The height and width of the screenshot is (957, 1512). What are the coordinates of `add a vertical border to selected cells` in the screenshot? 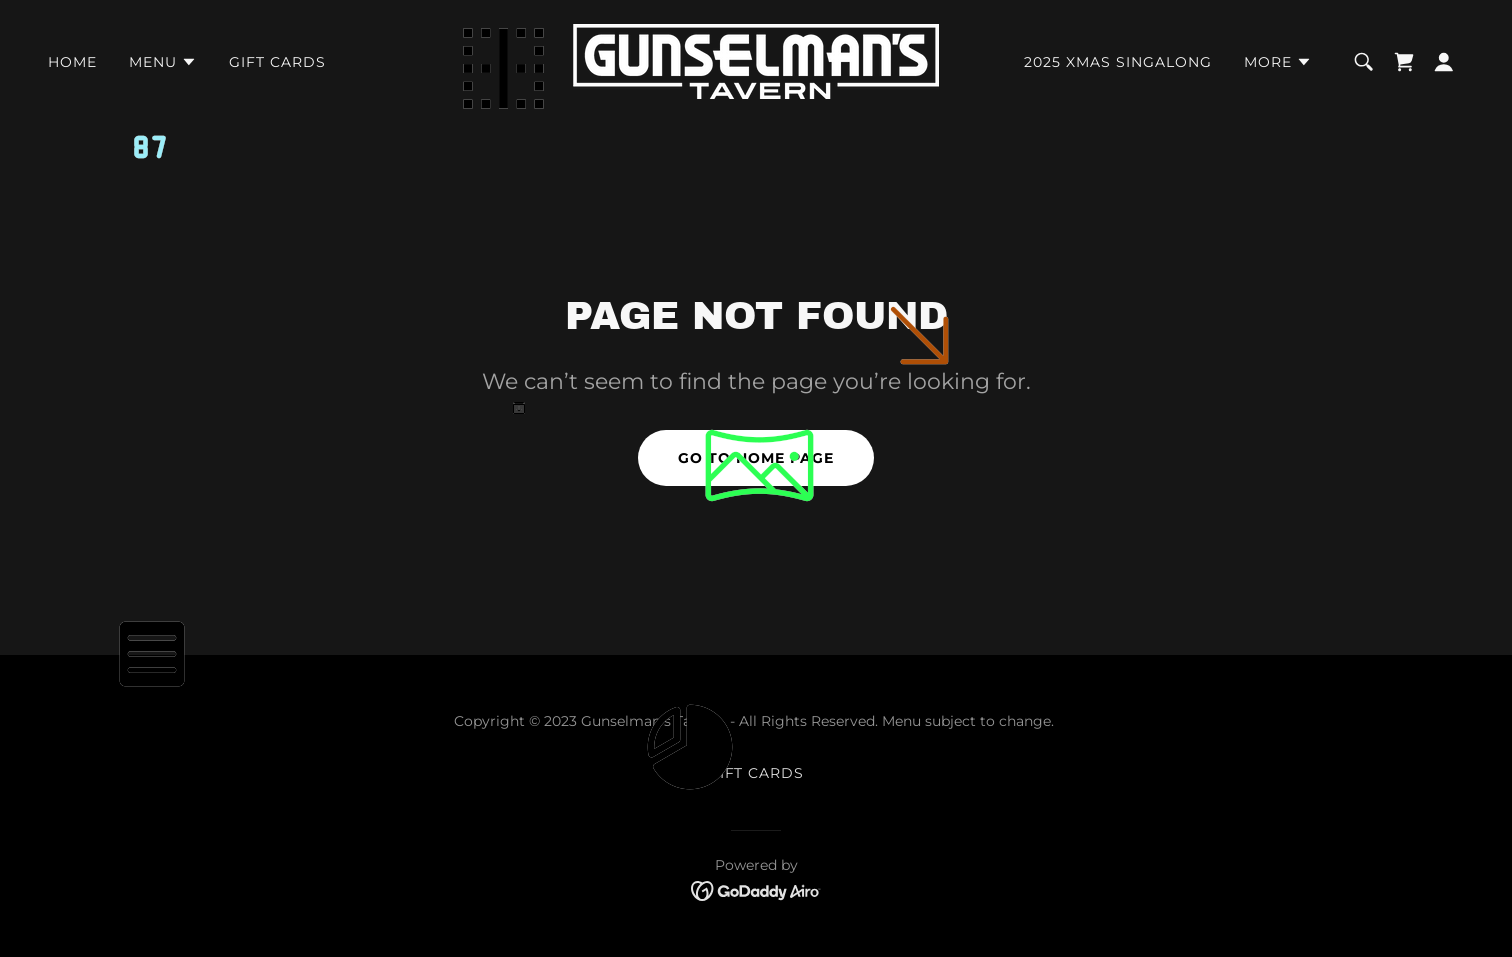 It's located at (503, 68).